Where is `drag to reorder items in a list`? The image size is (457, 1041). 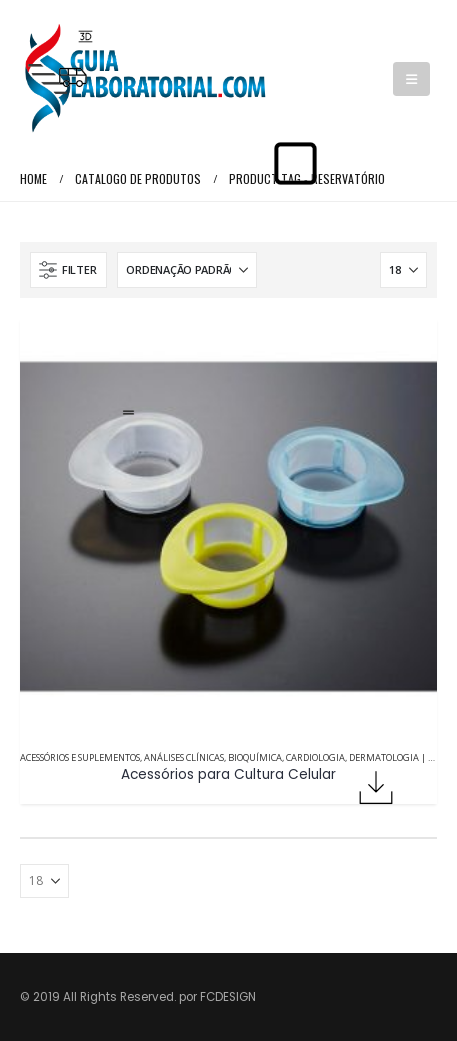 drag to reorder items in a list is located at coordinates (128, 412).